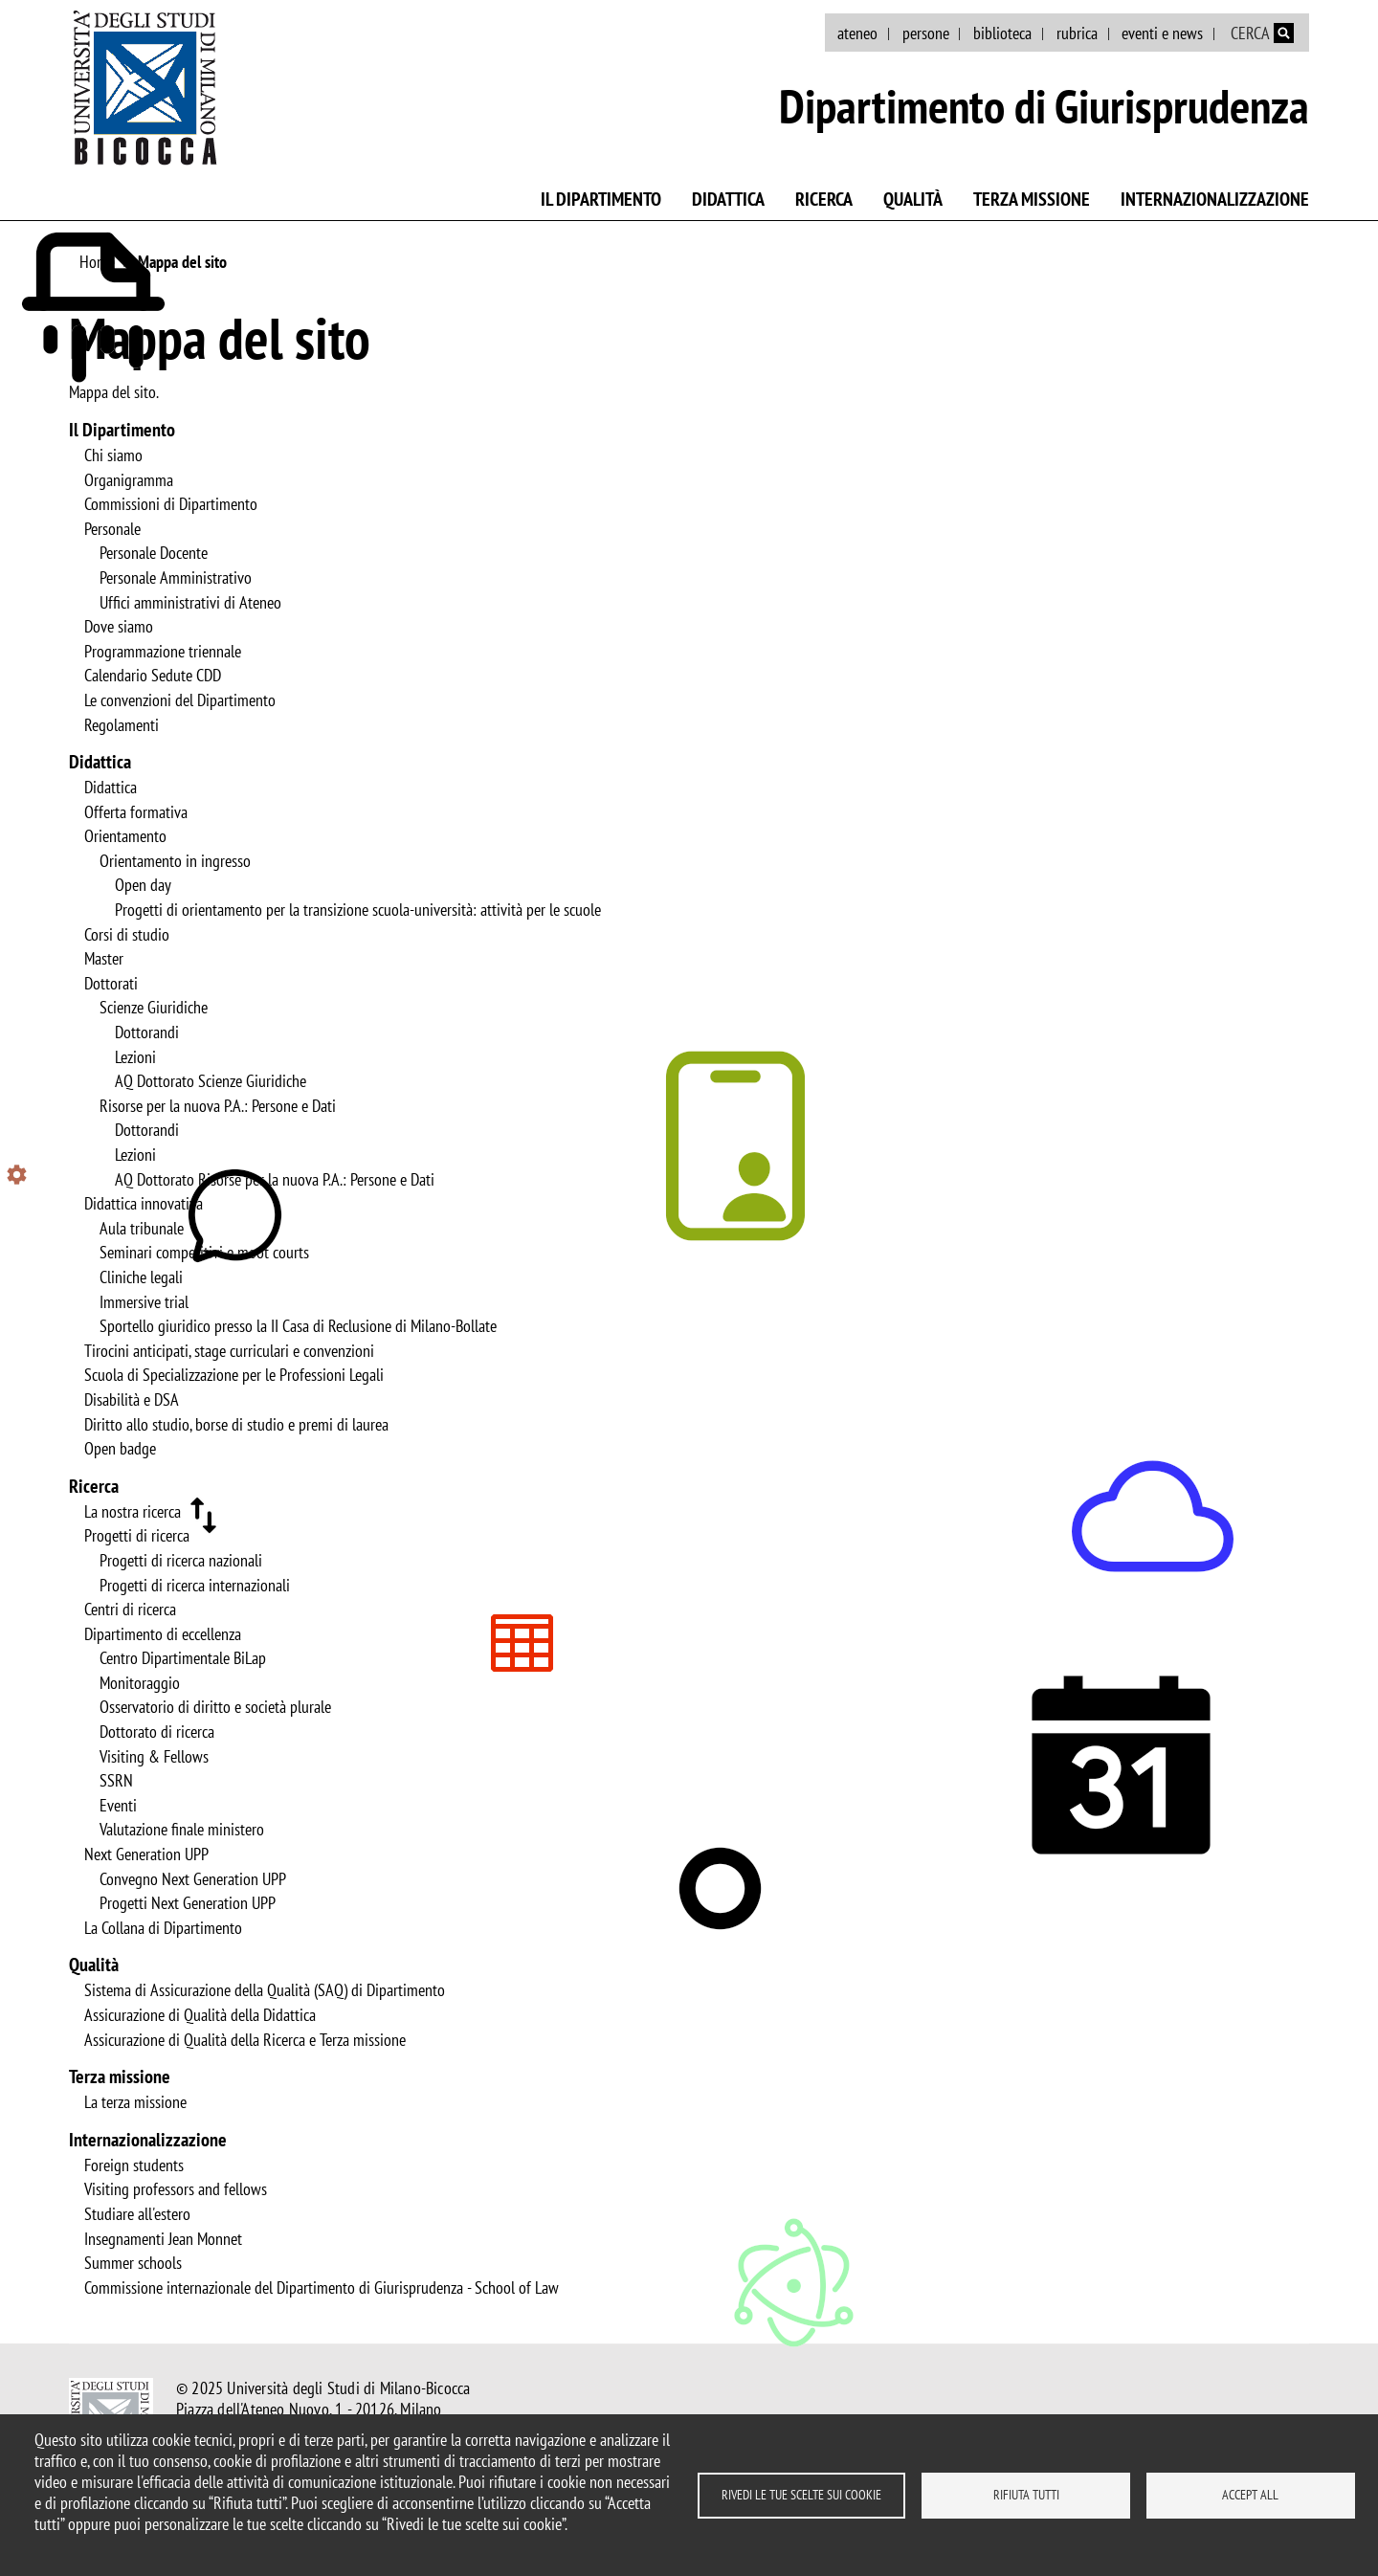  I want to click on insert or view a data table, so click(524, 1643).